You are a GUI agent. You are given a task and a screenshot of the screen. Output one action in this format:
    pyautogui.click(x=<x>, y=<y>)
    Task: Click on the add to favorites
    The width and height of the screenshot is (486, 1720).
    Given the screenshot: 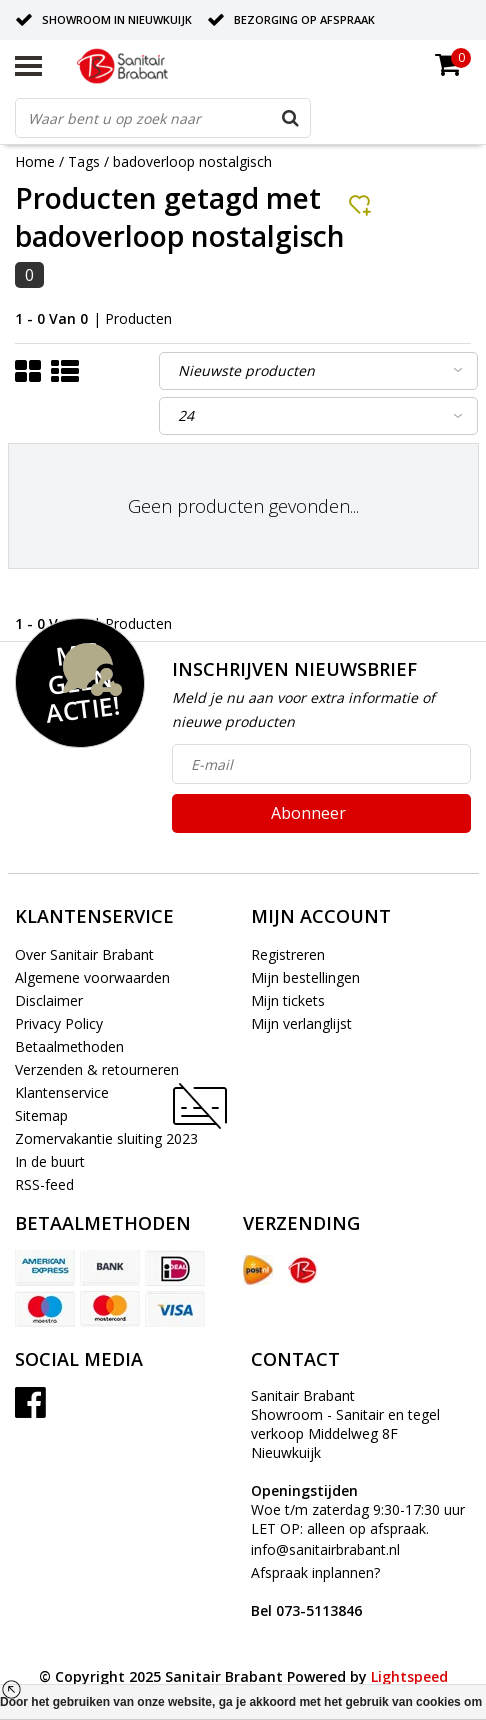 What is the action you would take?
    pyautogui.click(x=359, y=204)
    